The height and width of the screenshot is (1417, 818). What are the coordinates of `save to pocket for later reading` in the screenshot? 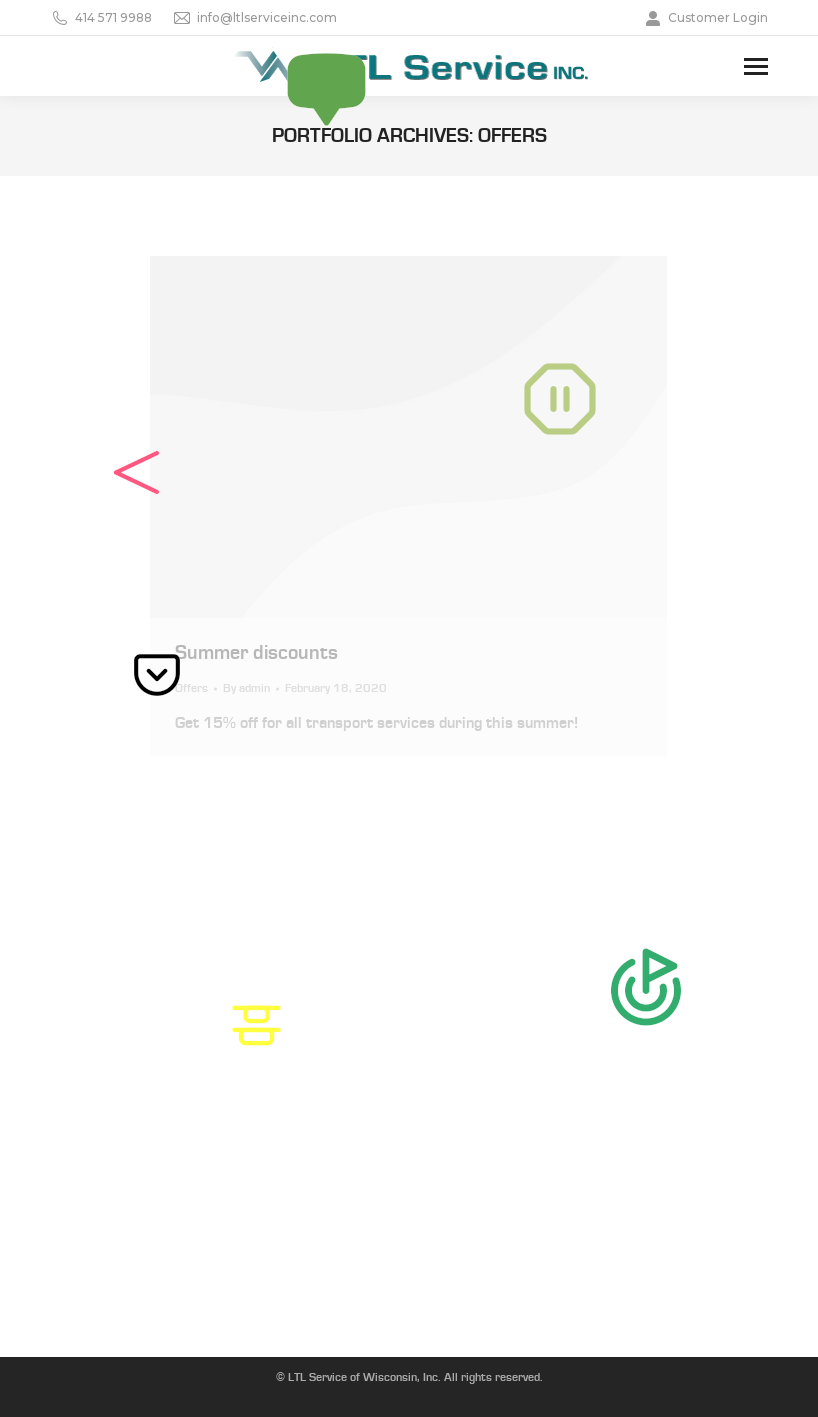 It's located at (157, 675).